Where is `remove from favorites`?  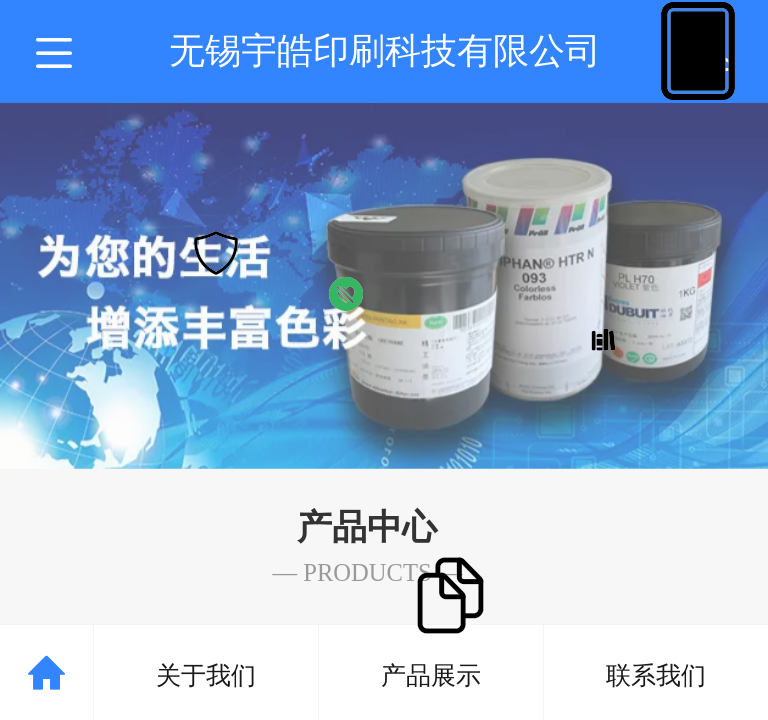 remove from favorites is located at coordinates (346, 294).